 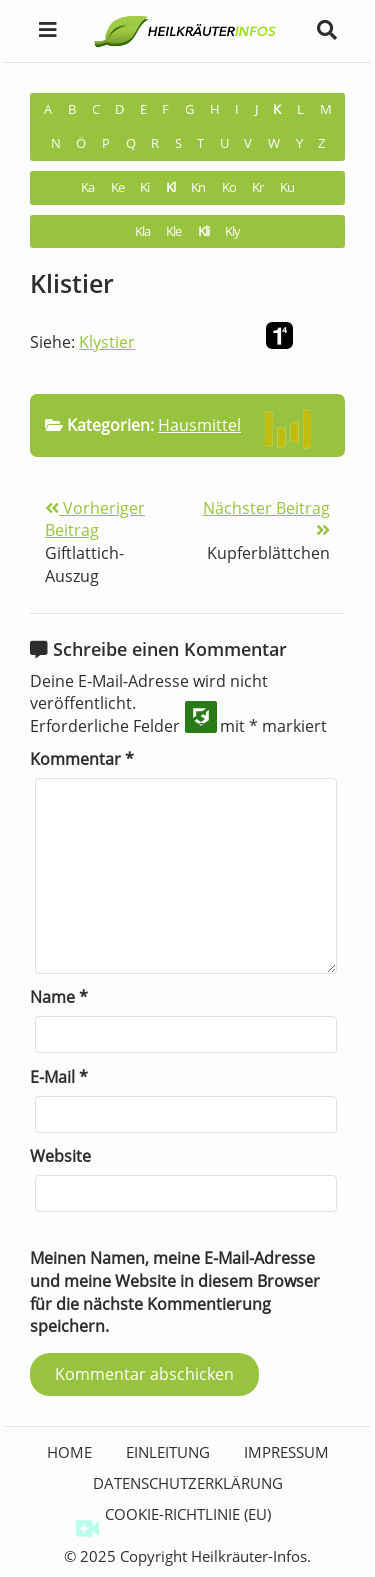 What do you see at coordinates (87, 1528) in the screenshot?
I see `add a new video recording` at bounding box center [87, 1528].